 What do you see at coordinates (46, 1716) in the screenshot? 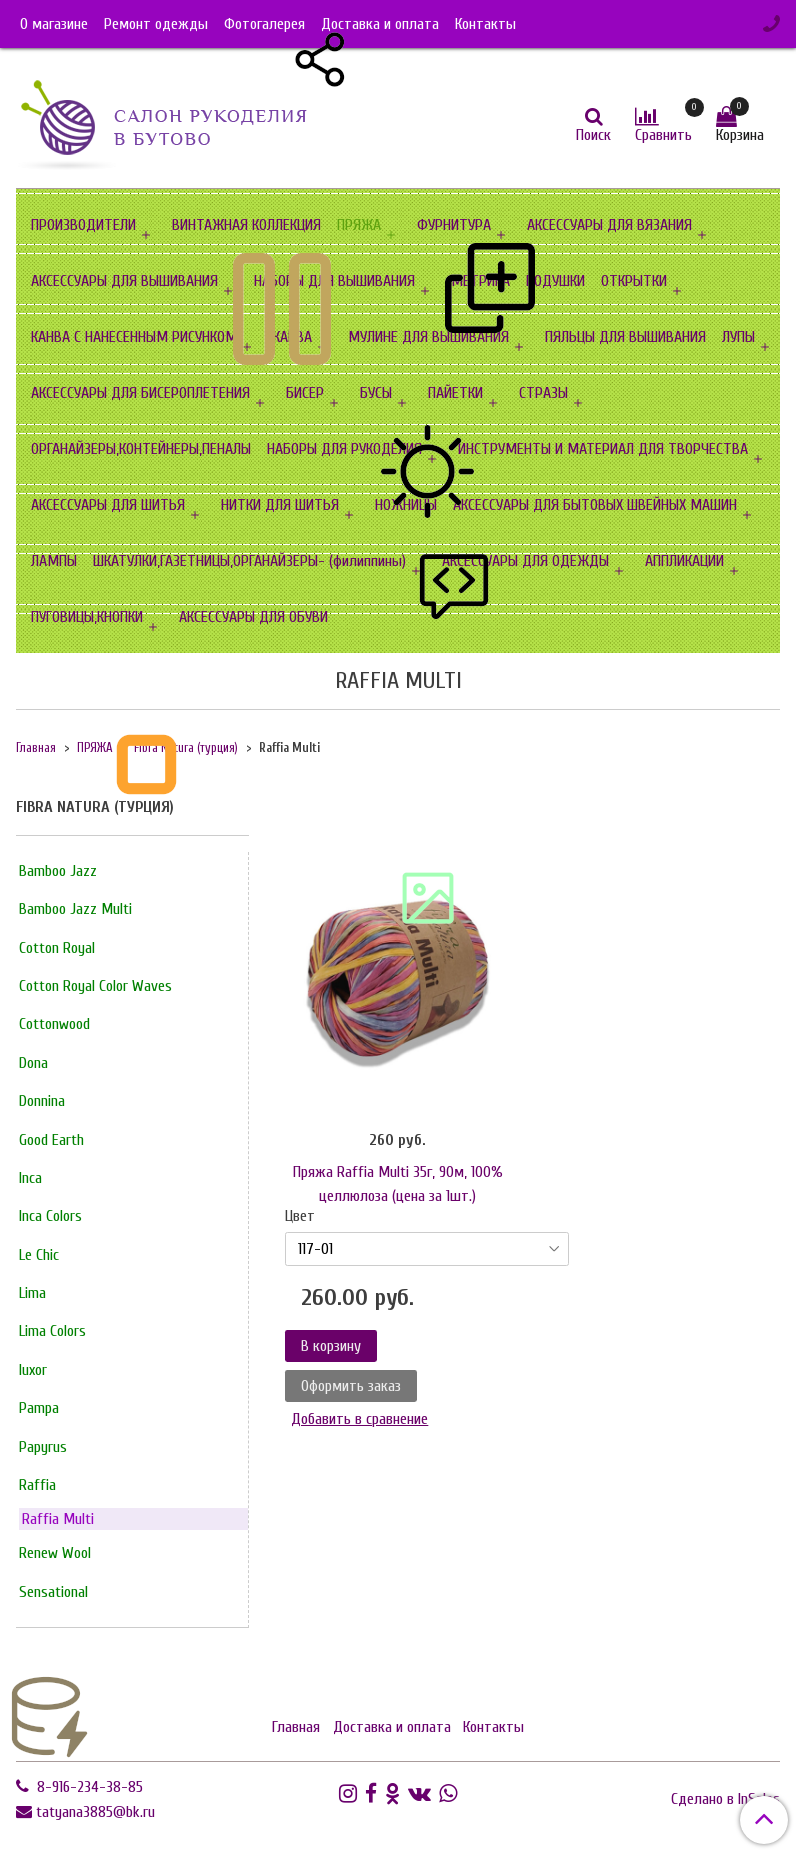
I see `access cached data or storage` at bounding box center [46, 1716].